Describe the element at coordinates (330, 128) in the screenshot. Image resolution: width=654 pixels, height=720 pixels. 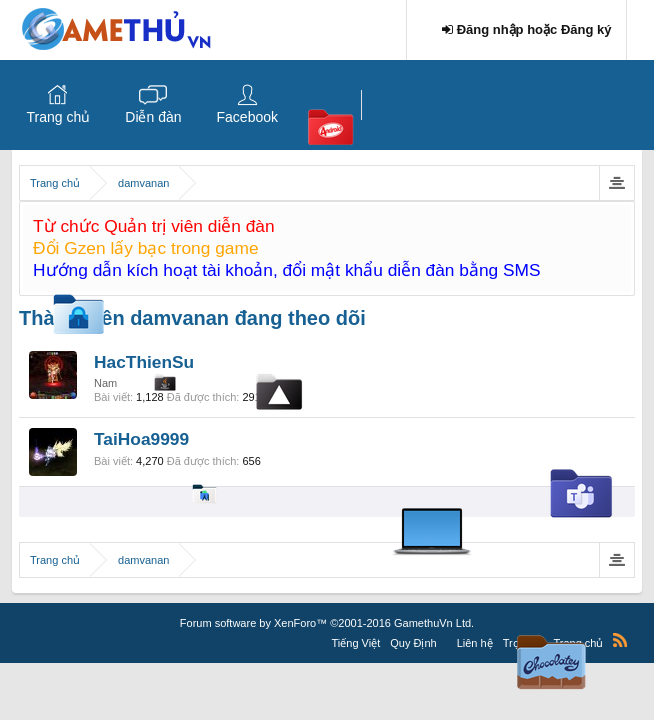
I see `open android files folder` at that location.